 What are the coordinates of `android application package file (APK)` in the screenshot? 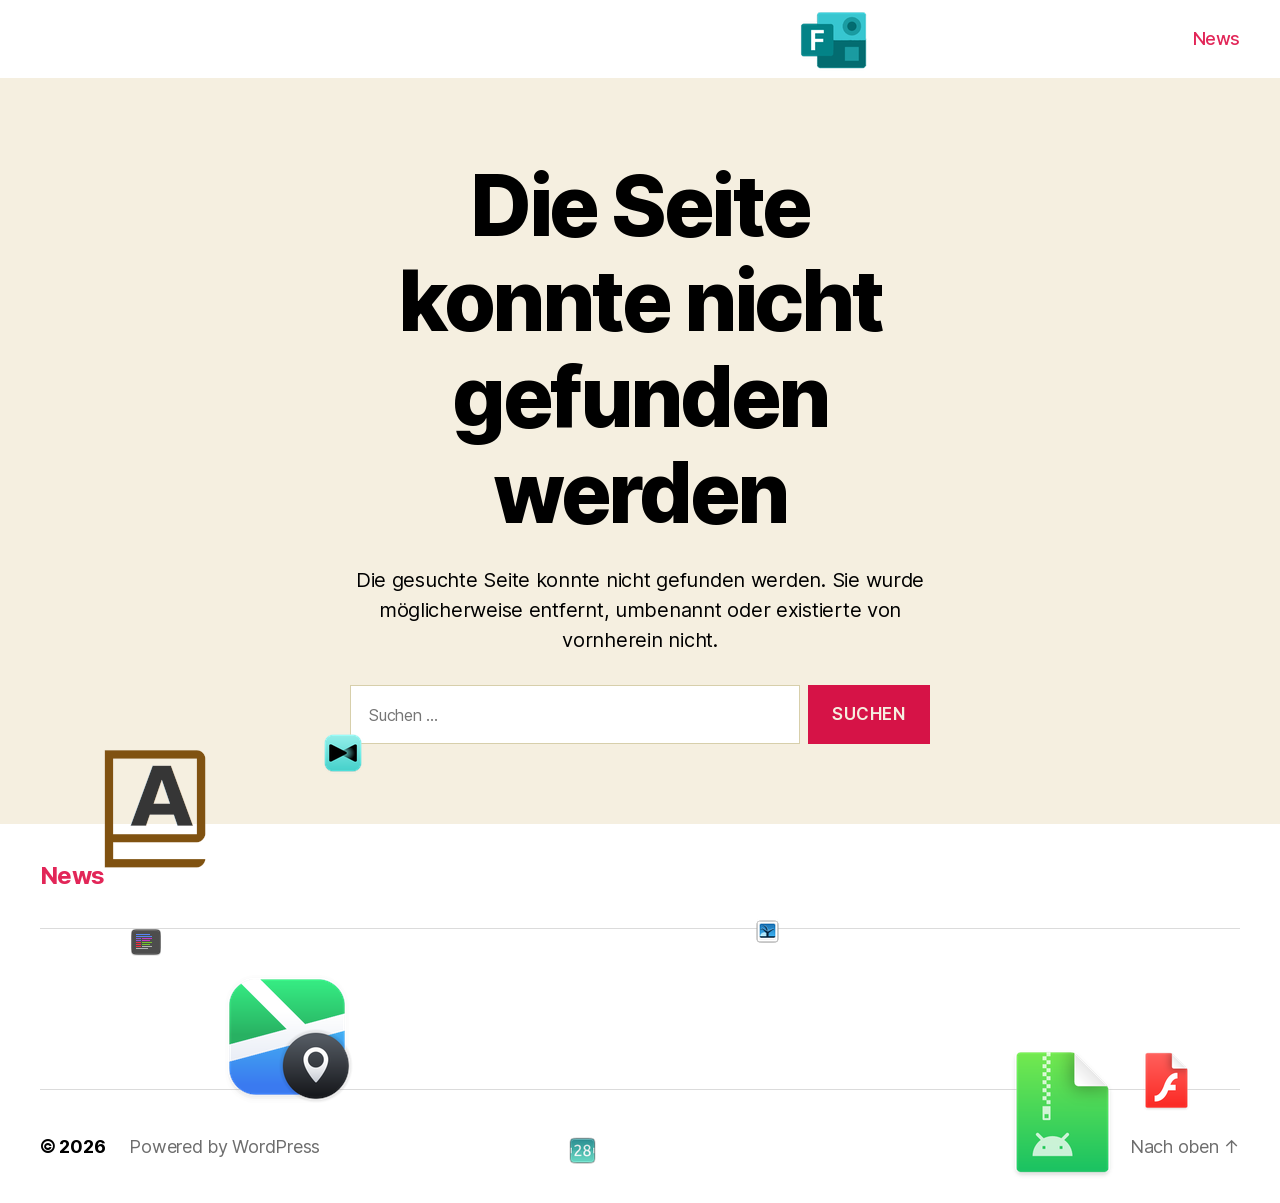 It's located at (1062, 1114).